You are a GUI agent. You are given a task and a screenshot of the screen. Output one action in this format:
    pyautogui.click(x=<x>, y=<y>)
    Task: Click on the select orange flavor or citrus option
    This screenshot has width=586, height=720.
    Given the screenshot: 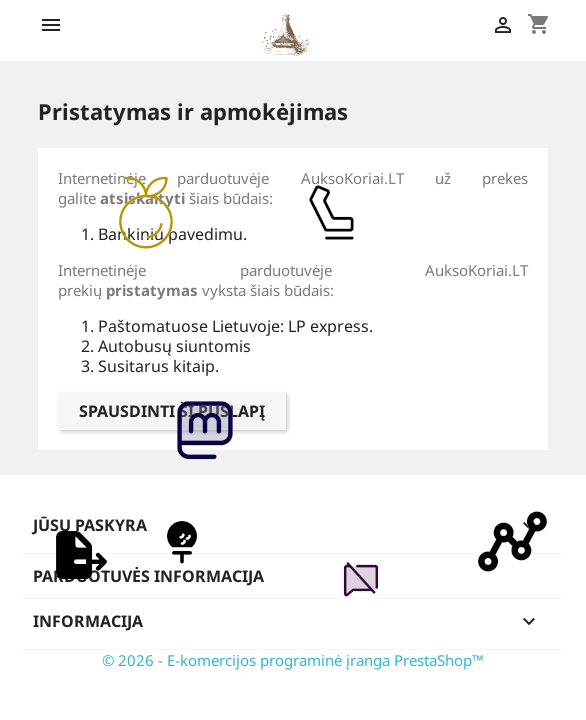 What is the action you would take?
    pyautogui.click(x=146, y=214)
    